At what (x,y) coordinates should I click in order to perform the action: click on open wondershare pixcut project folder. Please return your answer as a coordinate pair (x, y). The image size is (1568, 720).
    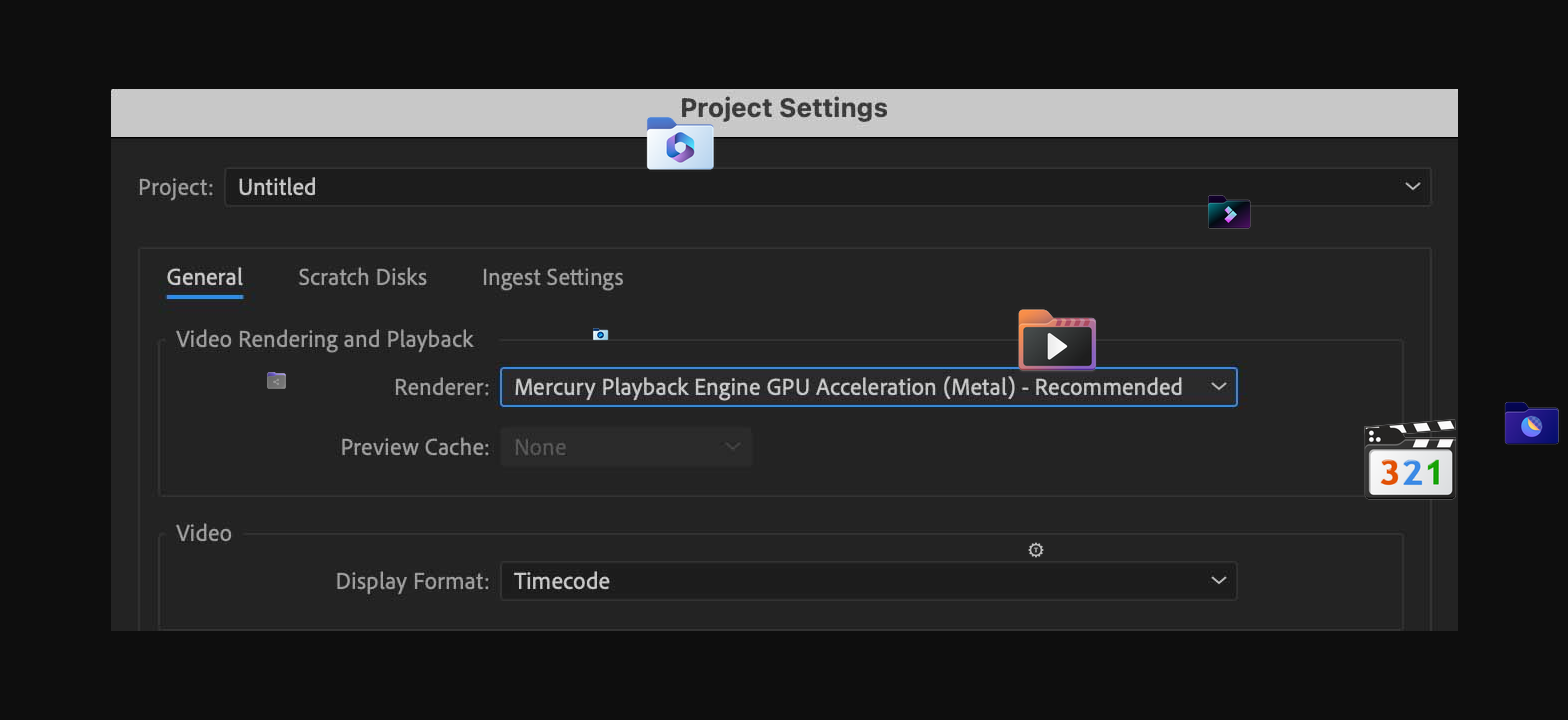
    Looking at the image, I should click on (1531, 424).